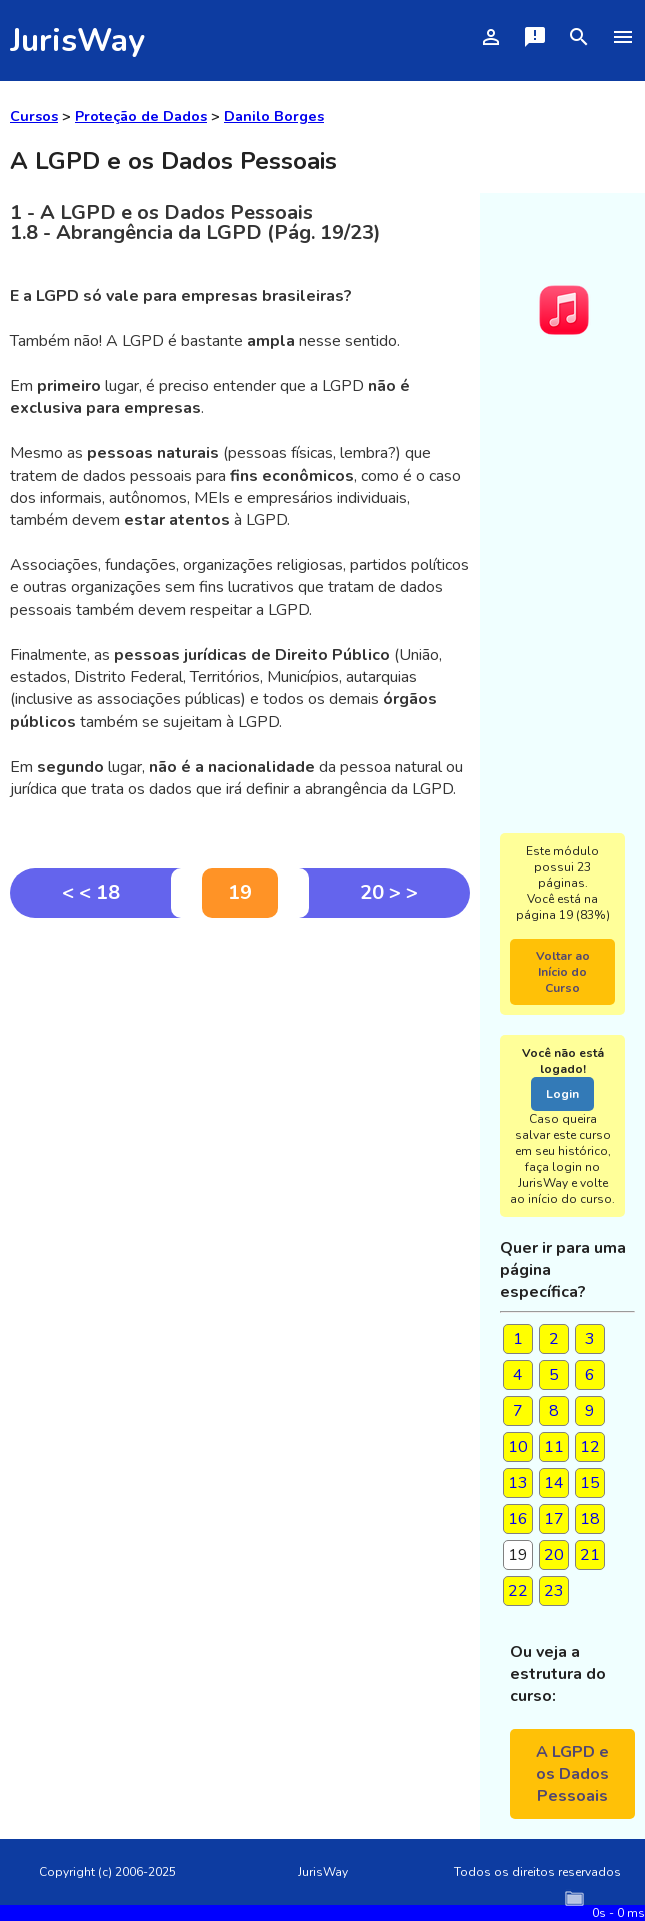 The height and width of the screenshot is (1921, 645). Describe the element at coordinates (574, 1898) in the screenshot. I see `access your iMovie media library` at that location.